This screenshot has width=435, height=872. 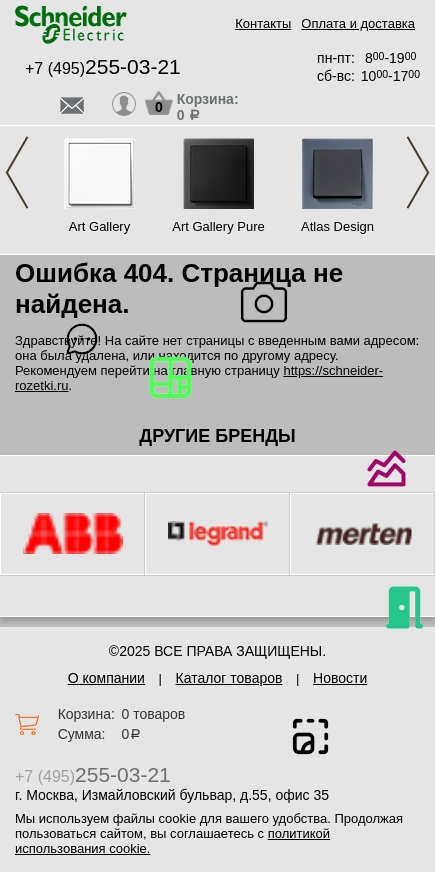 I want to click on log out or sign out of your account, so click(x=404, y=607).